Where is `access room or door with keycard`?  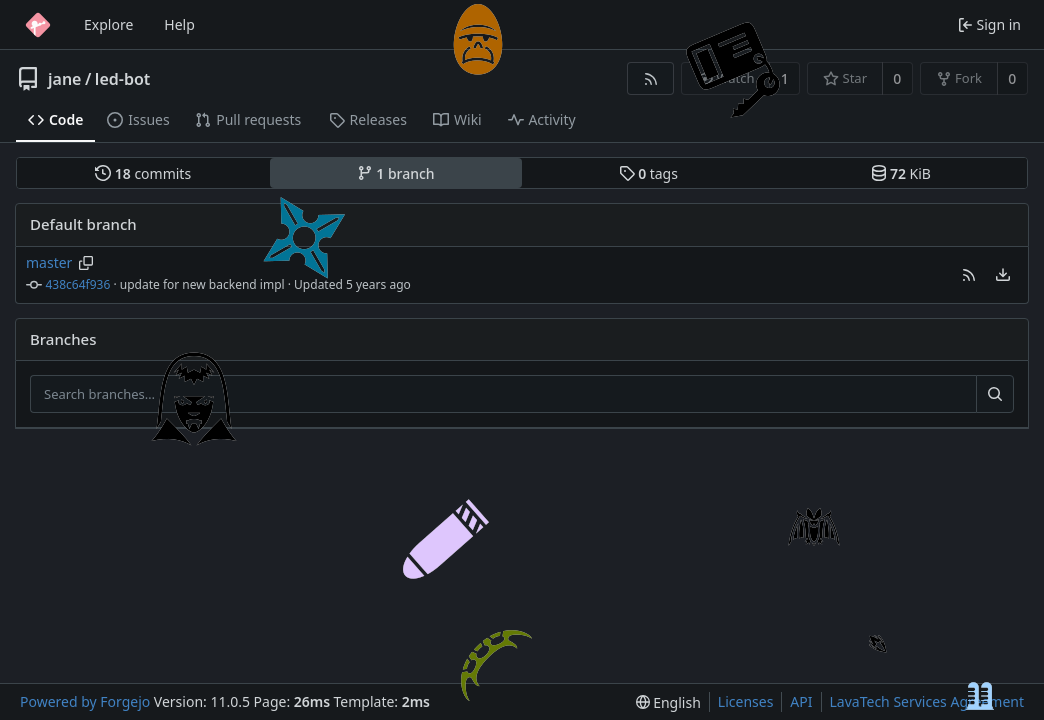
access room or door with keycard is located at coordinates (733, 70).